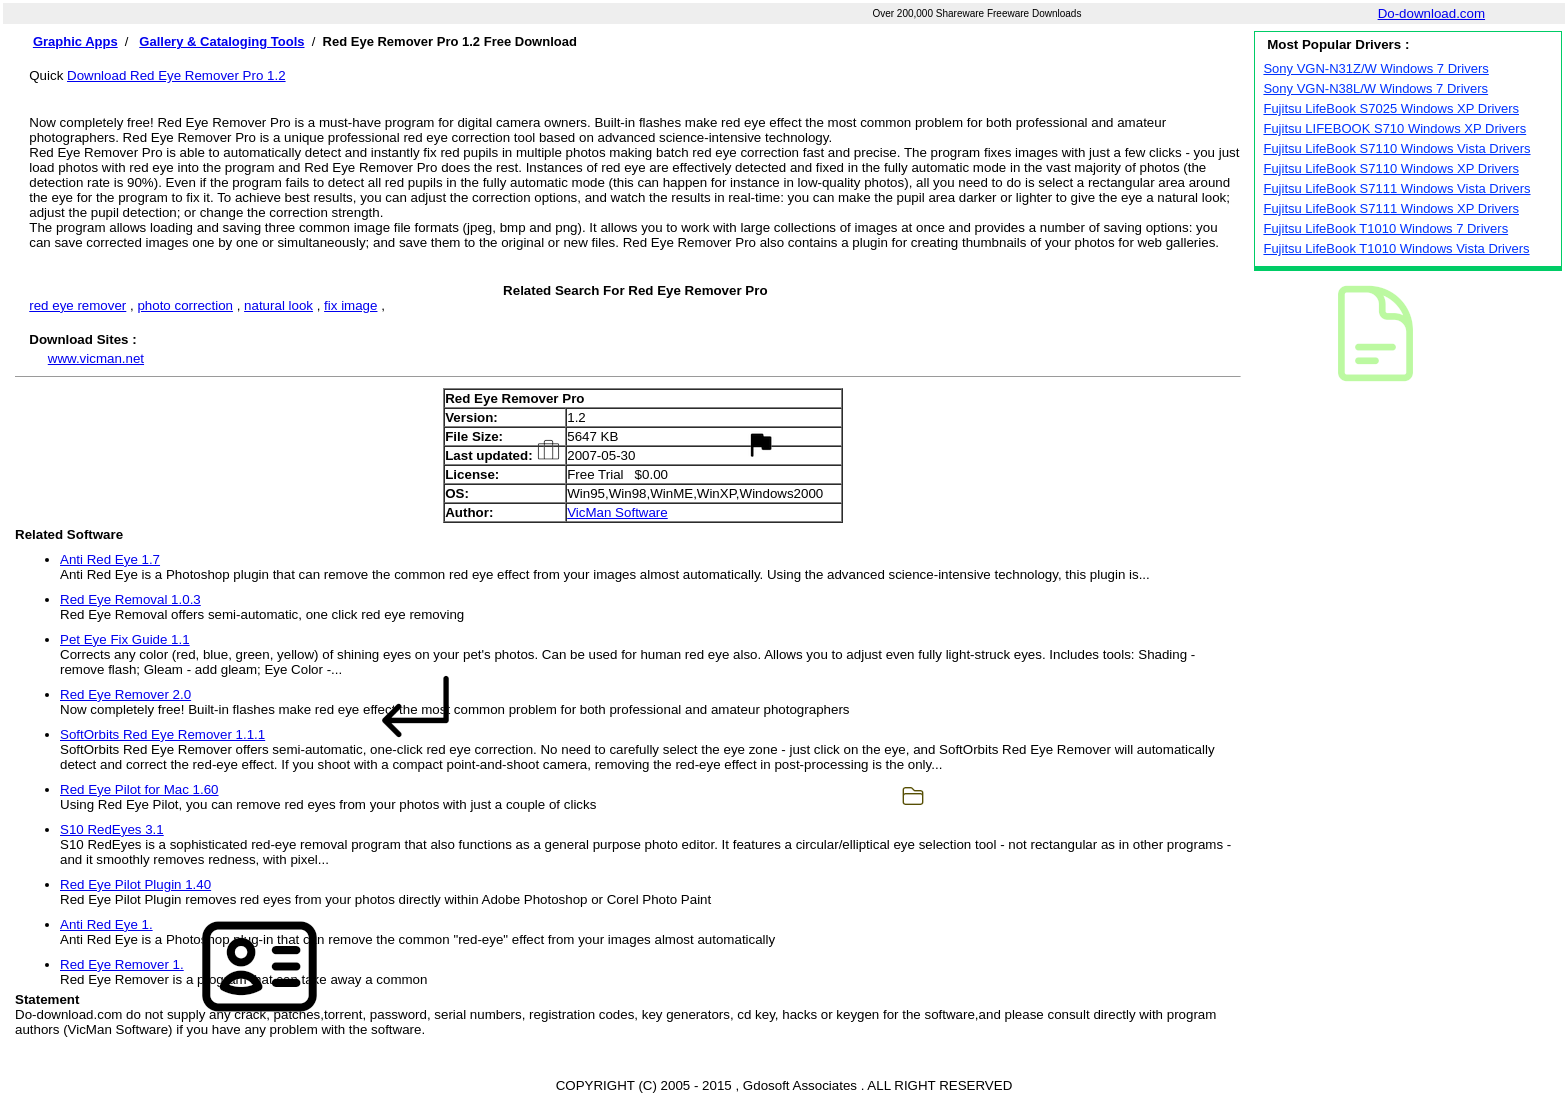  What do you see at coordinates (415, 706) in the screenshot?
I see `return to previous line or entry` at bounding box center [415, 706].